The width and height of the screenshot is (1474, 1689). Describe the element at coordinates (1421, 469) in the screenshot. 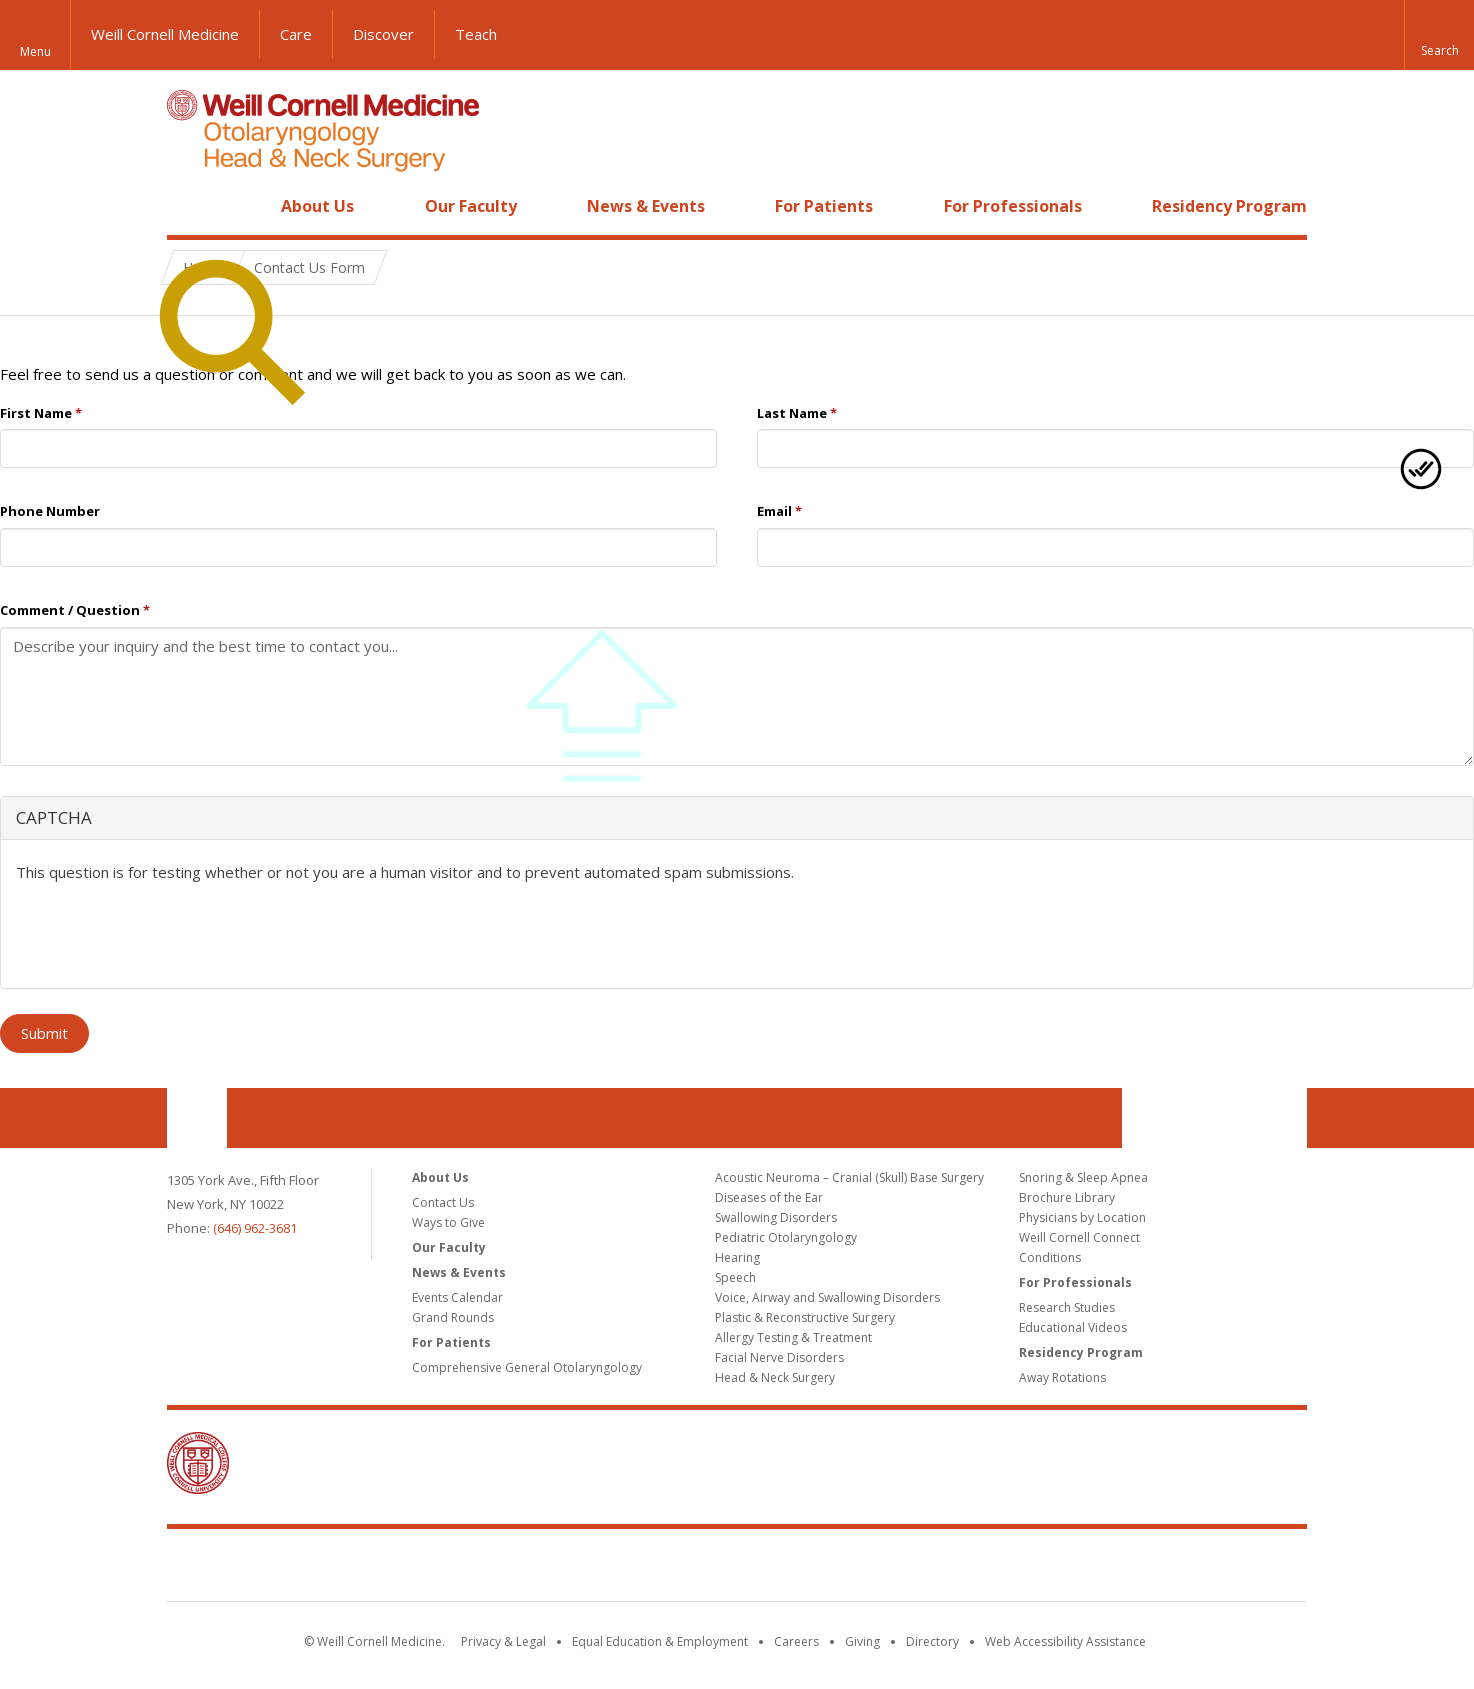

I see `task or item marked as complete` at that location.